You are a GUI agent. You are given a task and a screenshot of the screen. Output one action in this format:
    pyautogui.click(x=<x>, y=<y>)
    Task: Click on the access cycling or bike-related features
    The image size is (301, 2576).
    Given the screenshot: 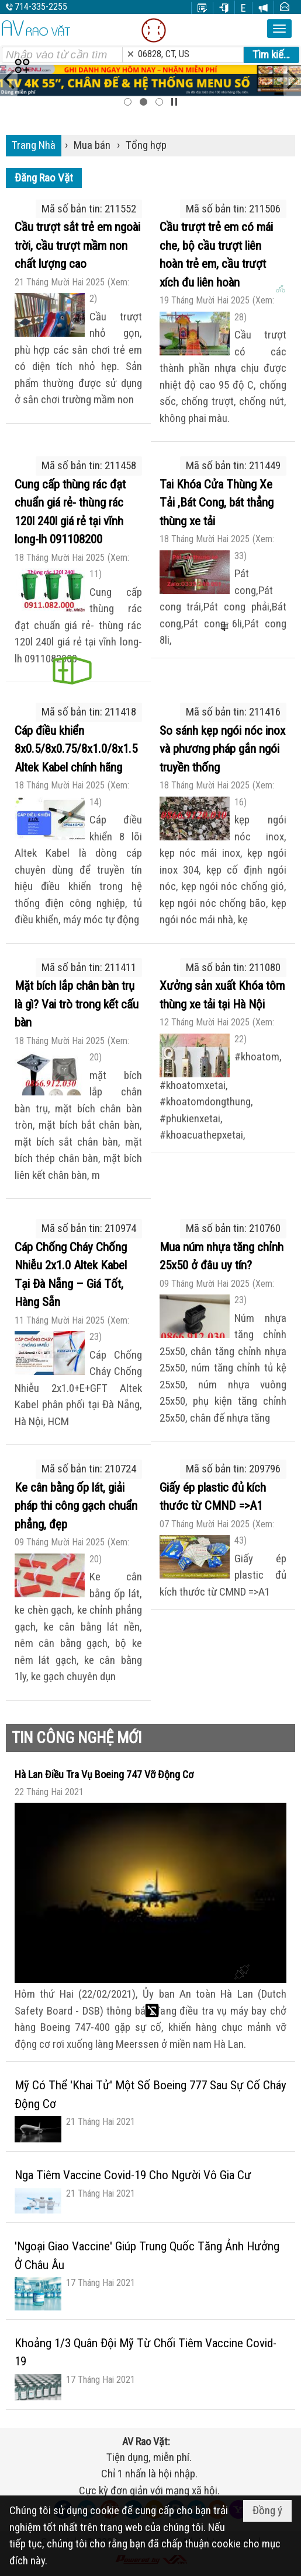 What is the action you would take?
    pyautogui.click(x=281, y=289)
    